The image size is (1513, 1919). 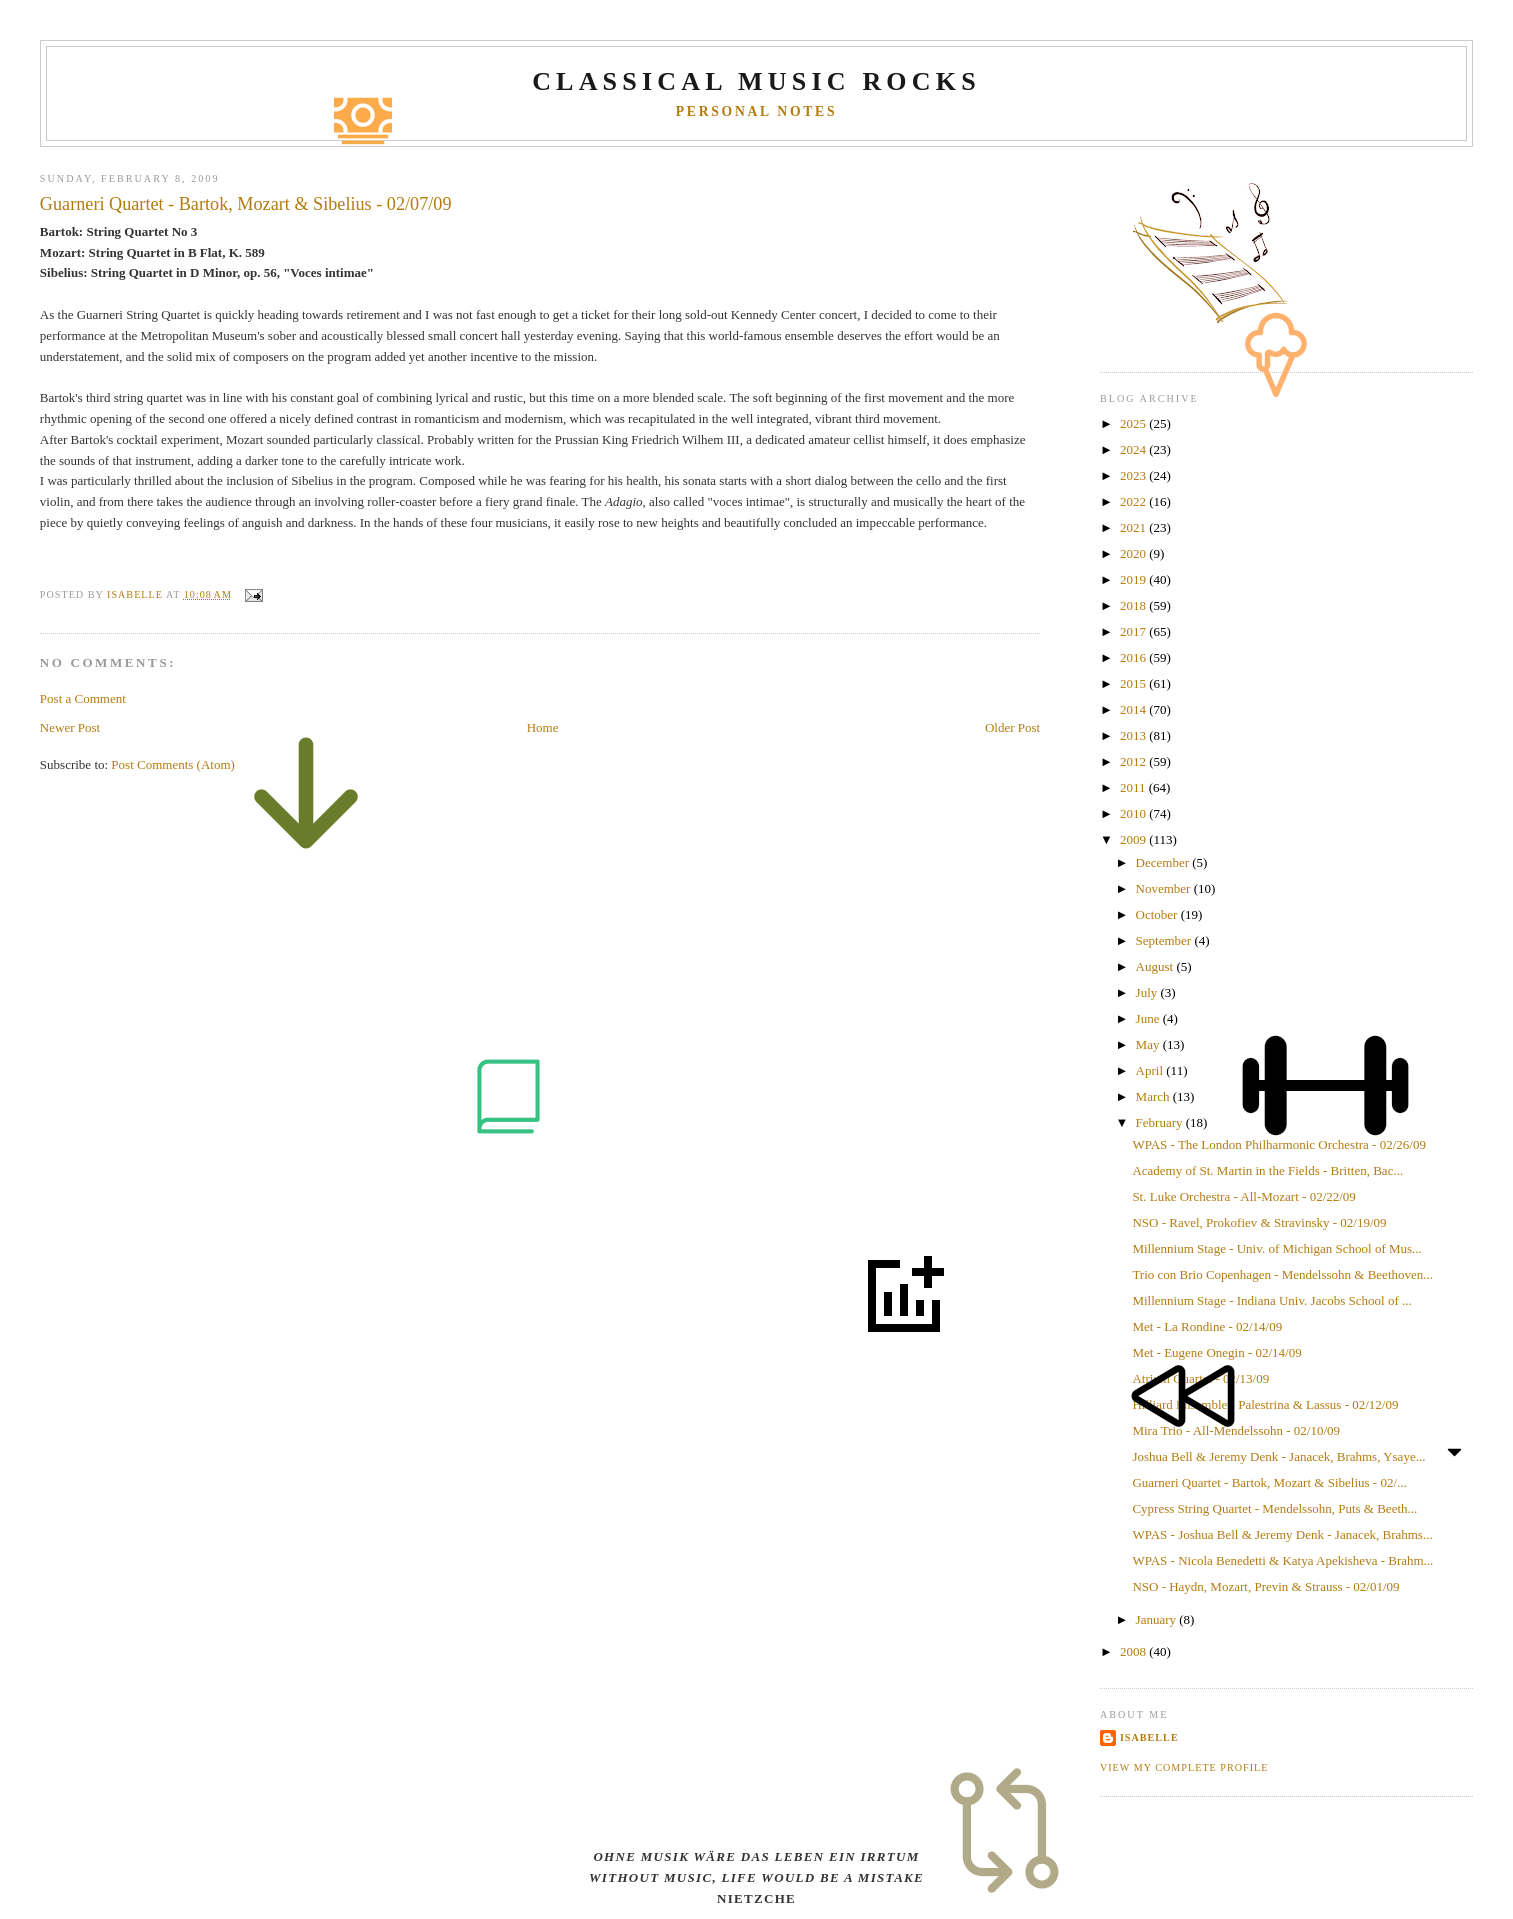 What do you see at coordinates (1454, 1451) in the screenshot?
I see `expand a dropdown menu` at bounding box center [1454, 1451].